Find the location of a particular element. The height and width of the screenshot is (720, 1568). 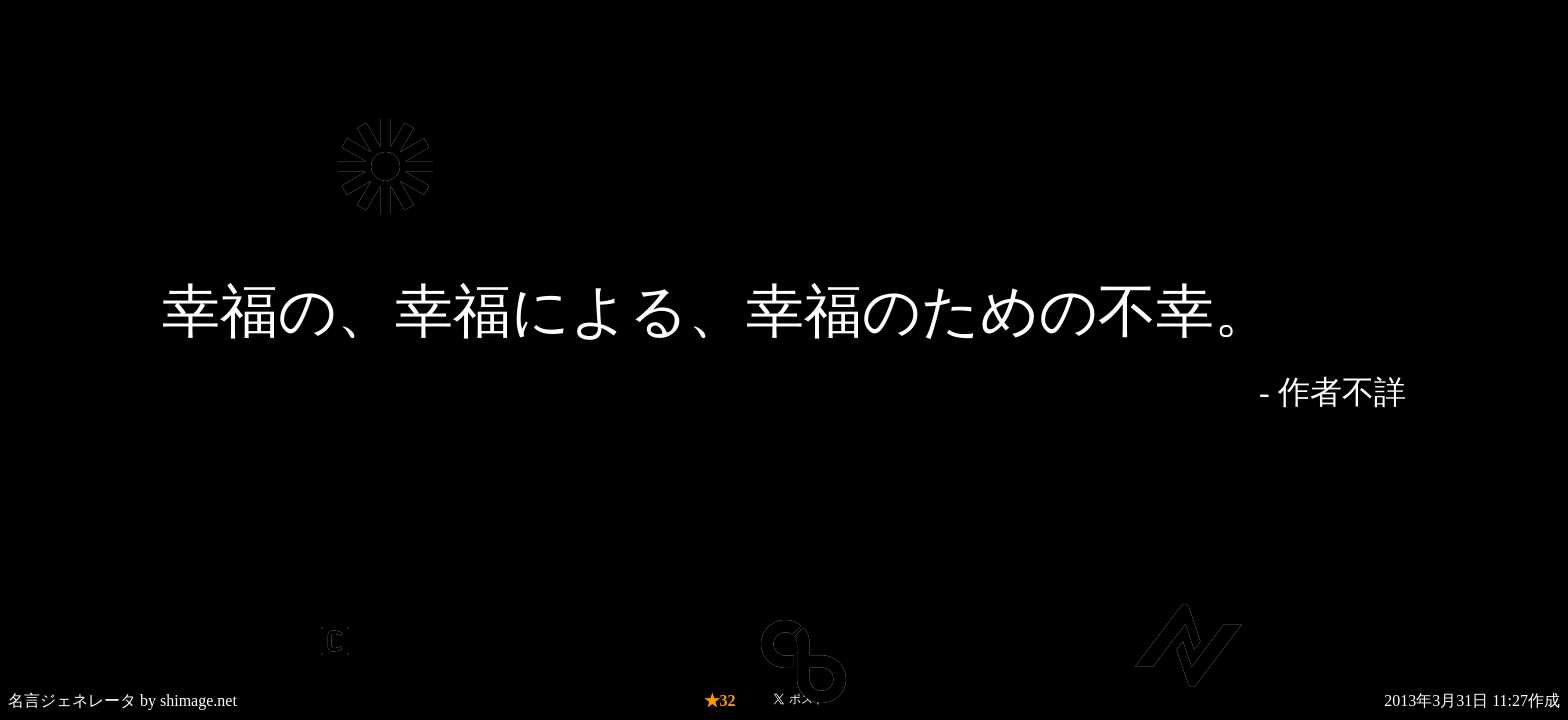

celery task queue library logo is located at coordinates (335, 641).